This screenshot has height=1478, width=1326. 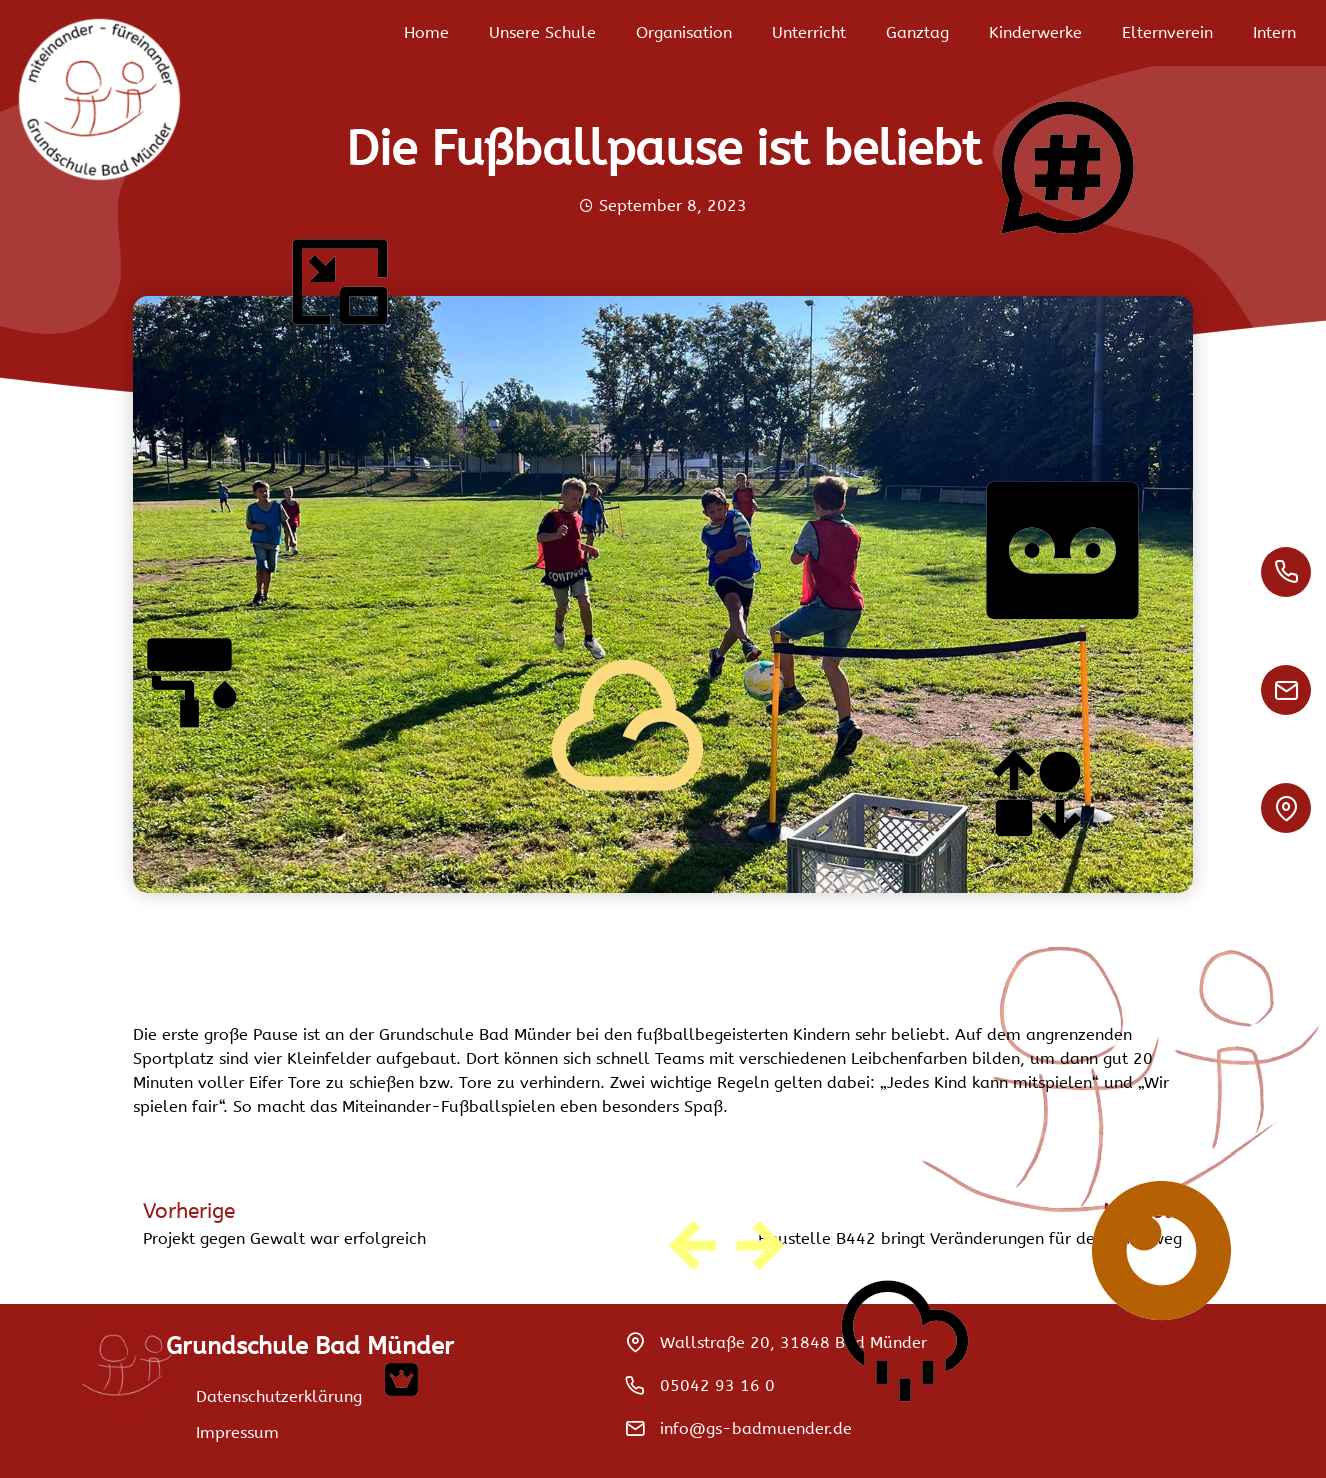 What do you see at coordinates (1161, 1250) in the screenshot?
I see `view or preview content` at bounding box center [1161, 1250].